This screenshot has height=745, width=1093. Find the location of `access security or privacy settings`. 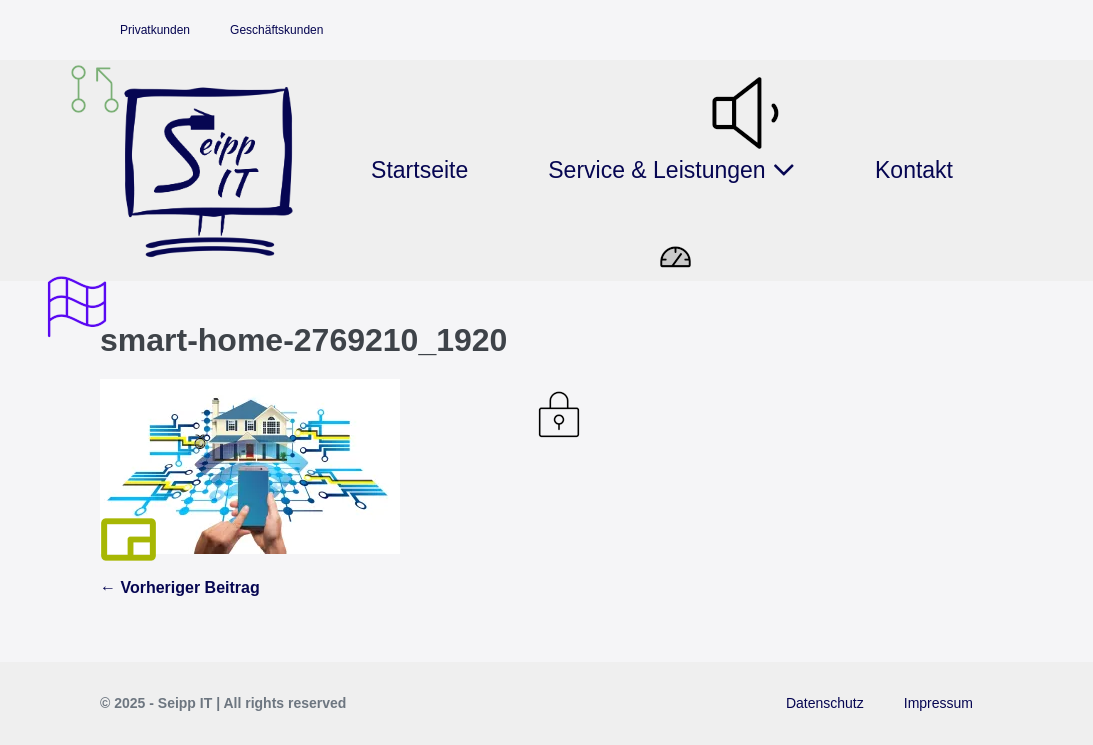

access security or privacy settings is located at coordinates (559, 417).